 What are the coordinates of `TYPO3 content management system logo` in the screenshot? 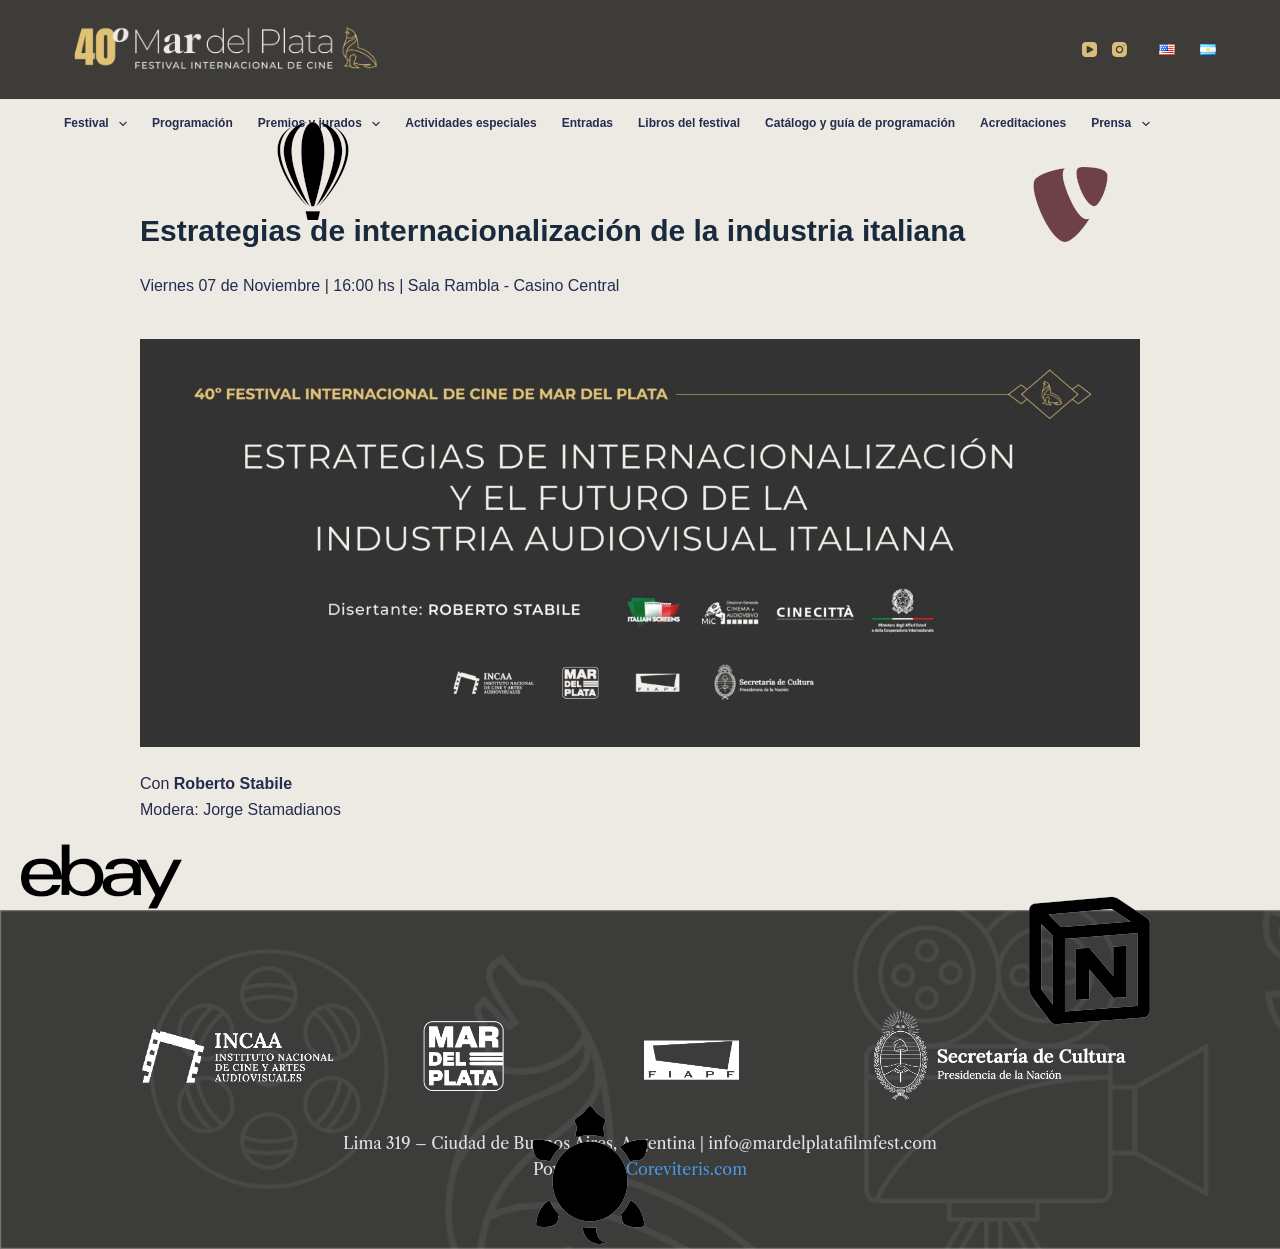 It's located at (1070, 204).